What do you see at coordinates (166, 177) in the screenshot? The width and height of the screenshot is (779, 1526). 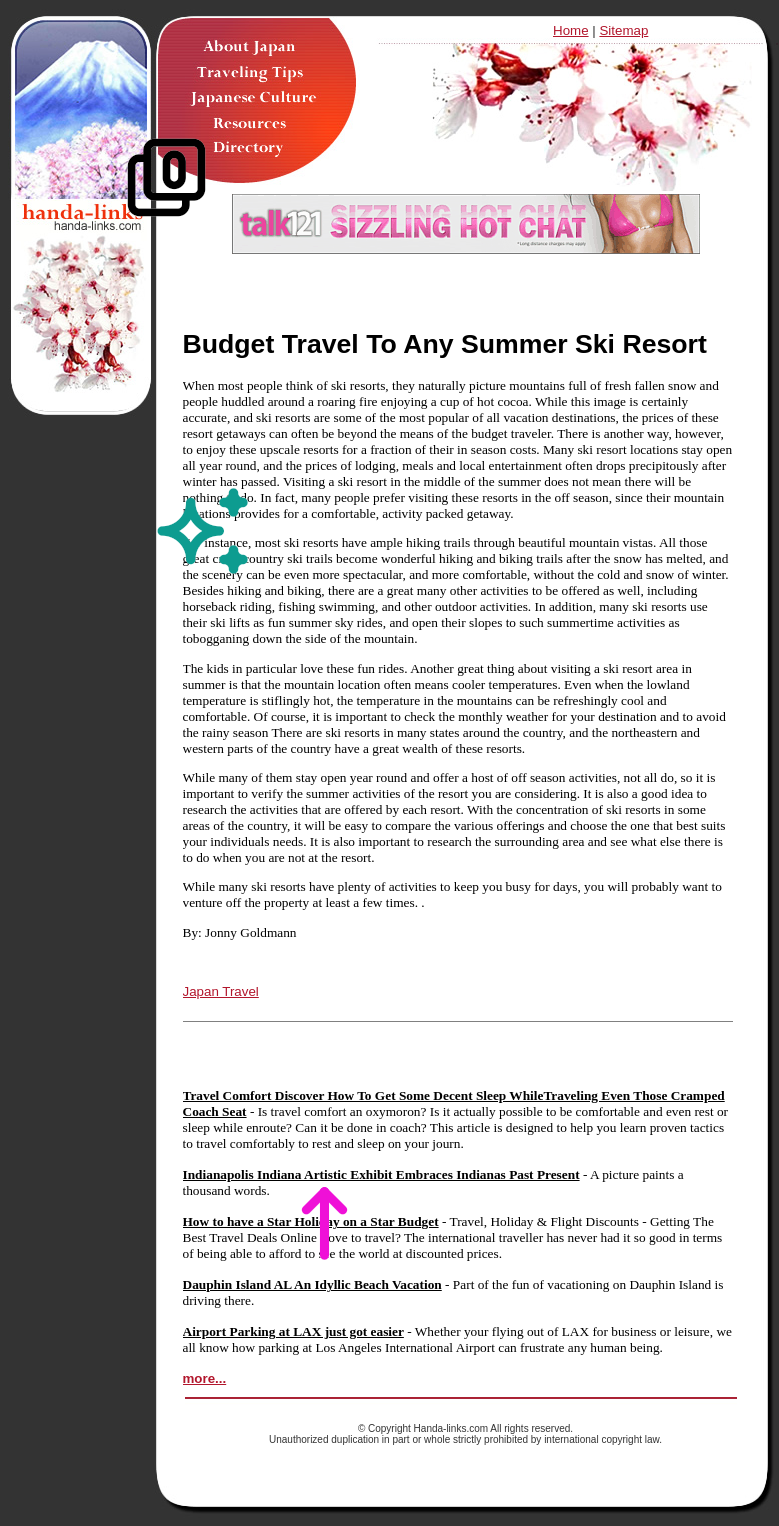 I see `indicates zero items in a collection or stack` at bounding box center [166, 177].